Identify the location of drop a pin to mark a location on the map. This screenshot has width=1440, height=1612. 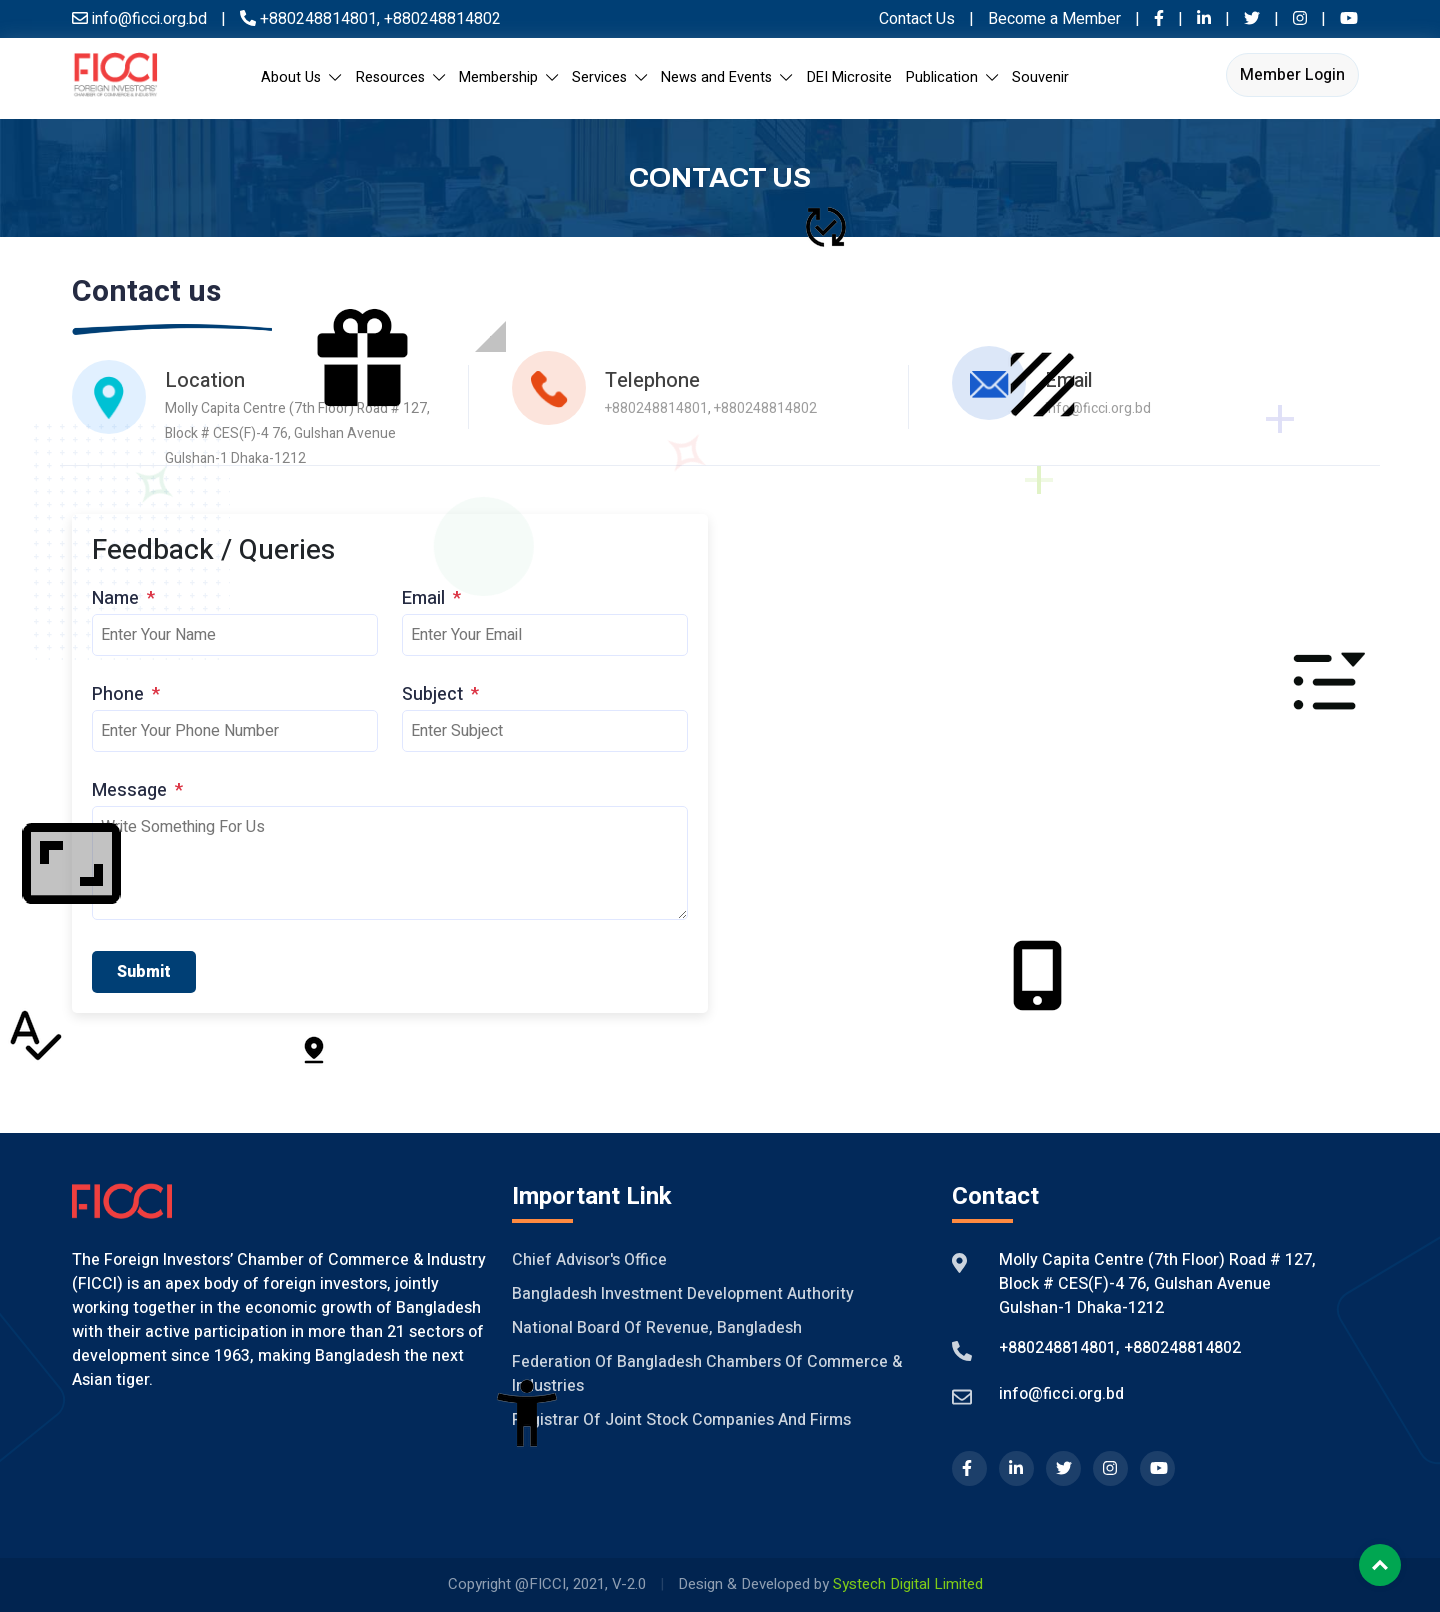
(314, 1050).